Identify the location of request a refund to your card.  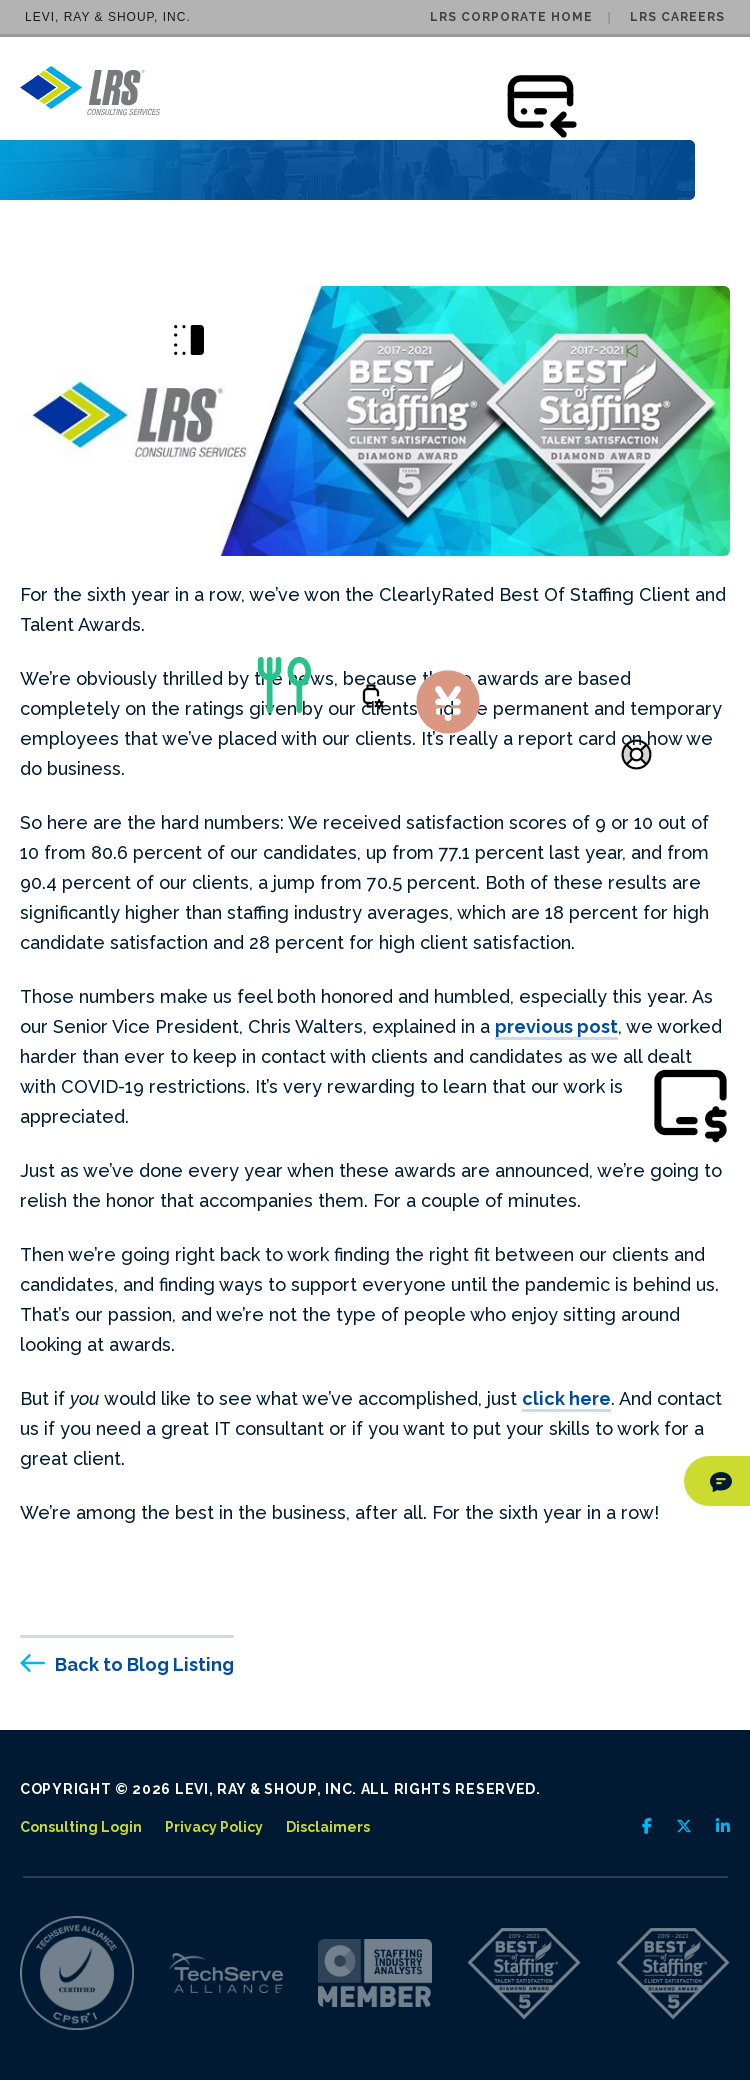
(540, 101).